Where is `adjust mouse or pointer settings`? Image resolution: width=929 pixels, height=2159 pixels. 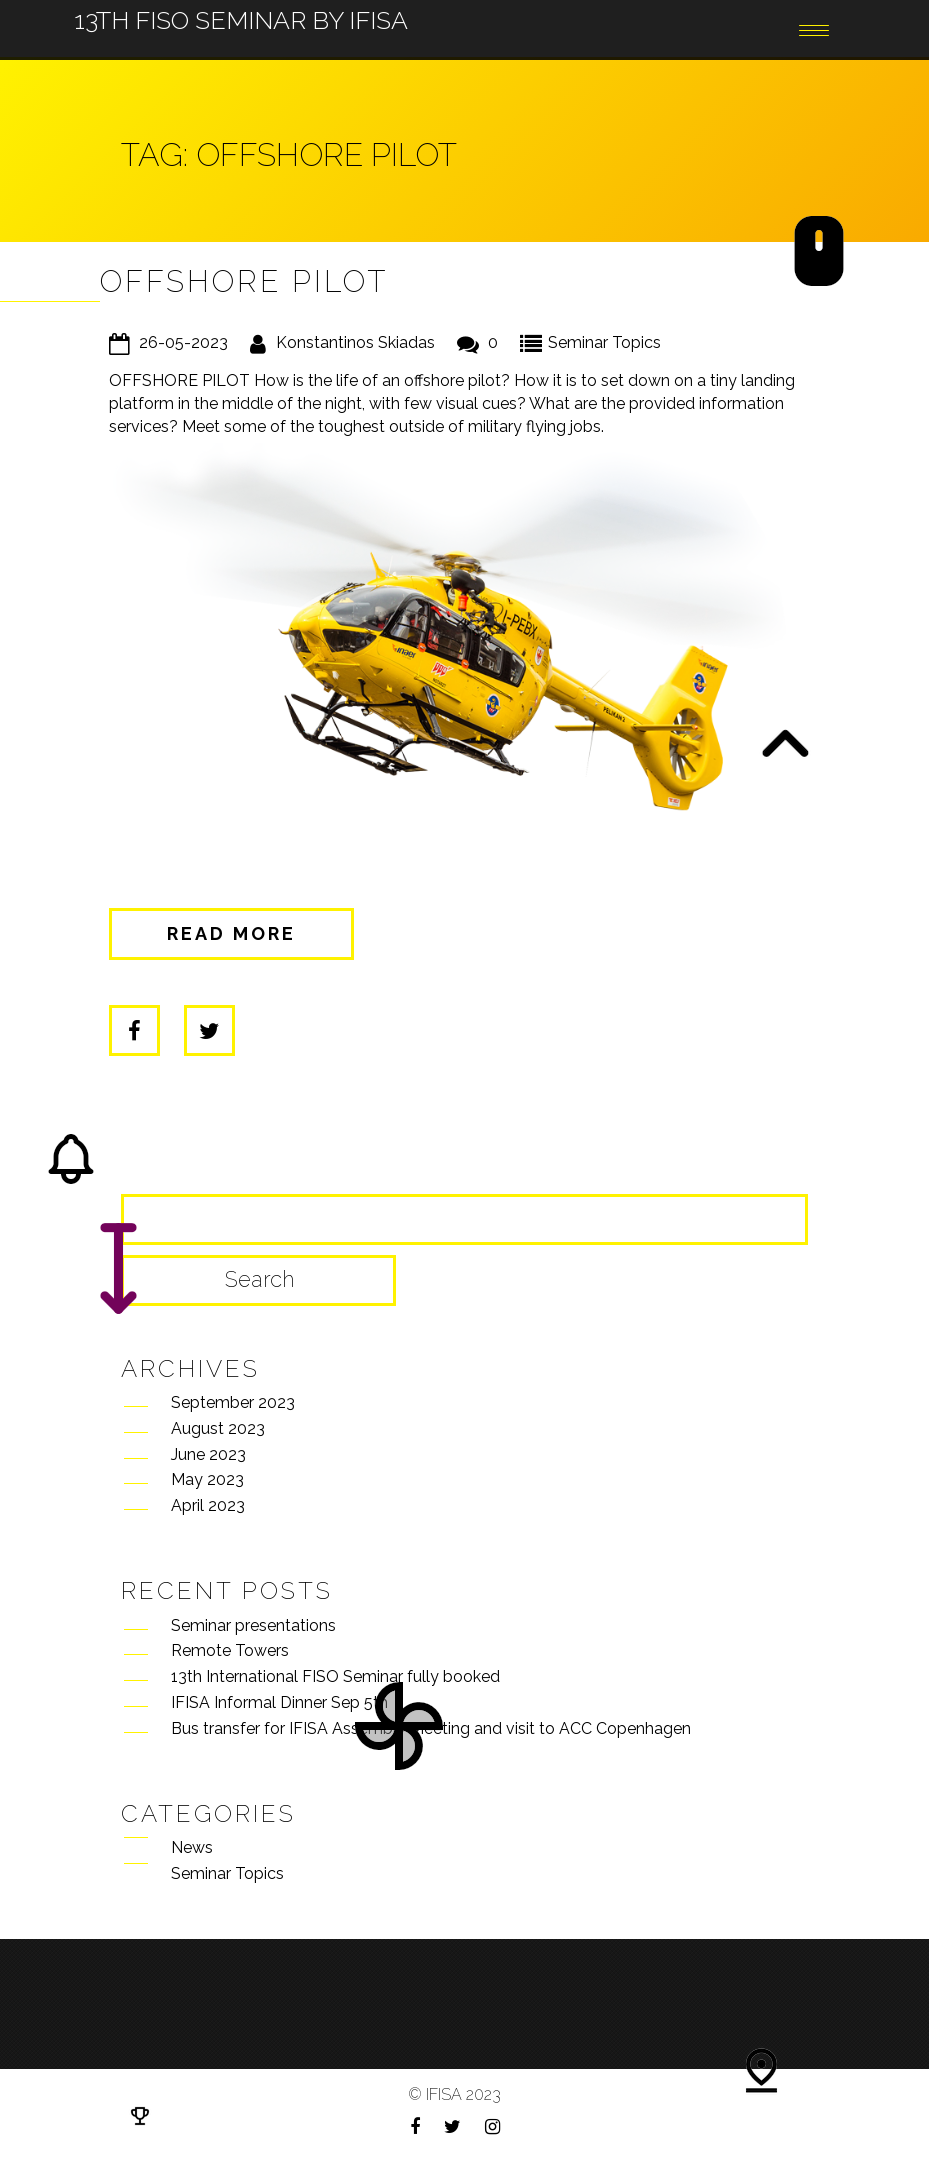
adjust mouse or pointer settings is located at coordinates (819, 251).